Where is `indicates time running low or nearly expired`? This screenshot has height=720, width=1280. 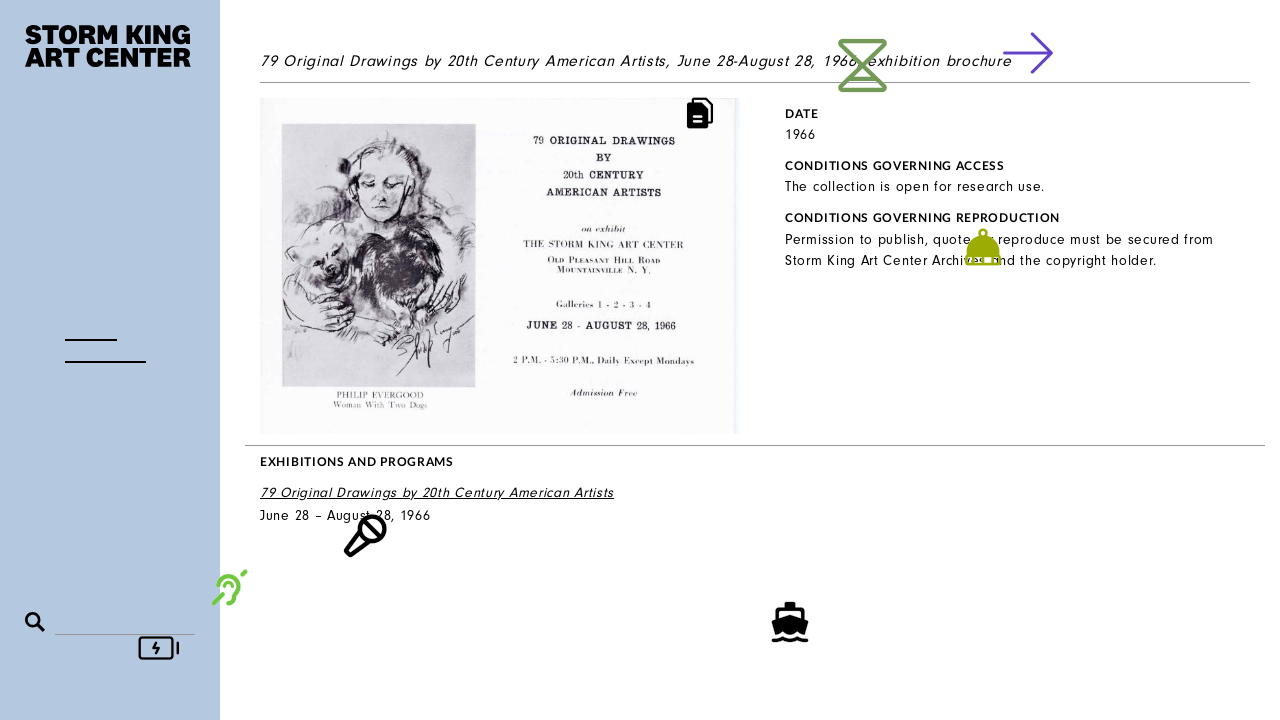
indicates time running low or nearly expired is located at coordinates (862, 65).